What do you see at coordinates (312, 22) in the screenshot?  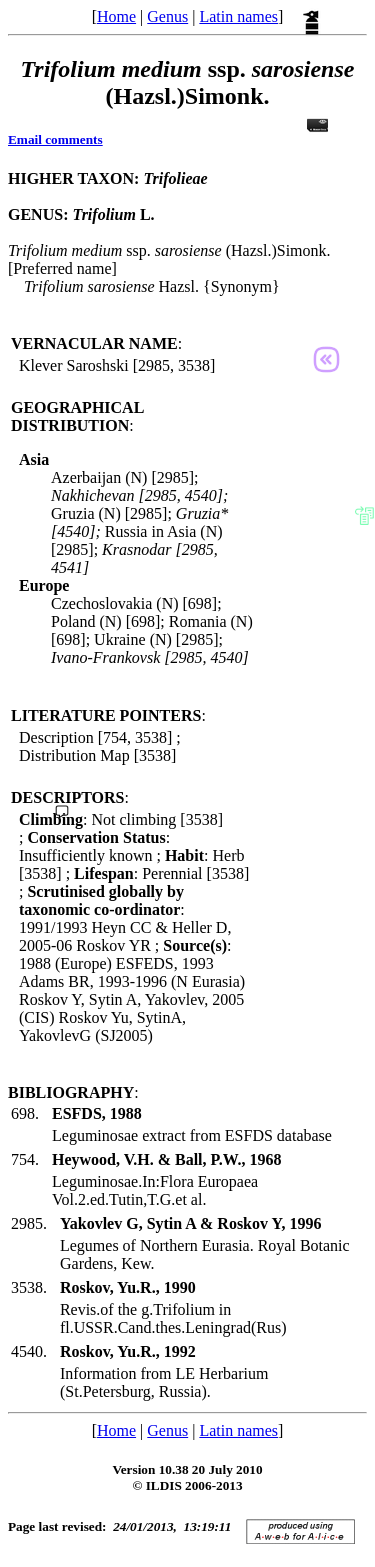 I see `indicates fire safety equipment location` at bounding box center [312, 22].